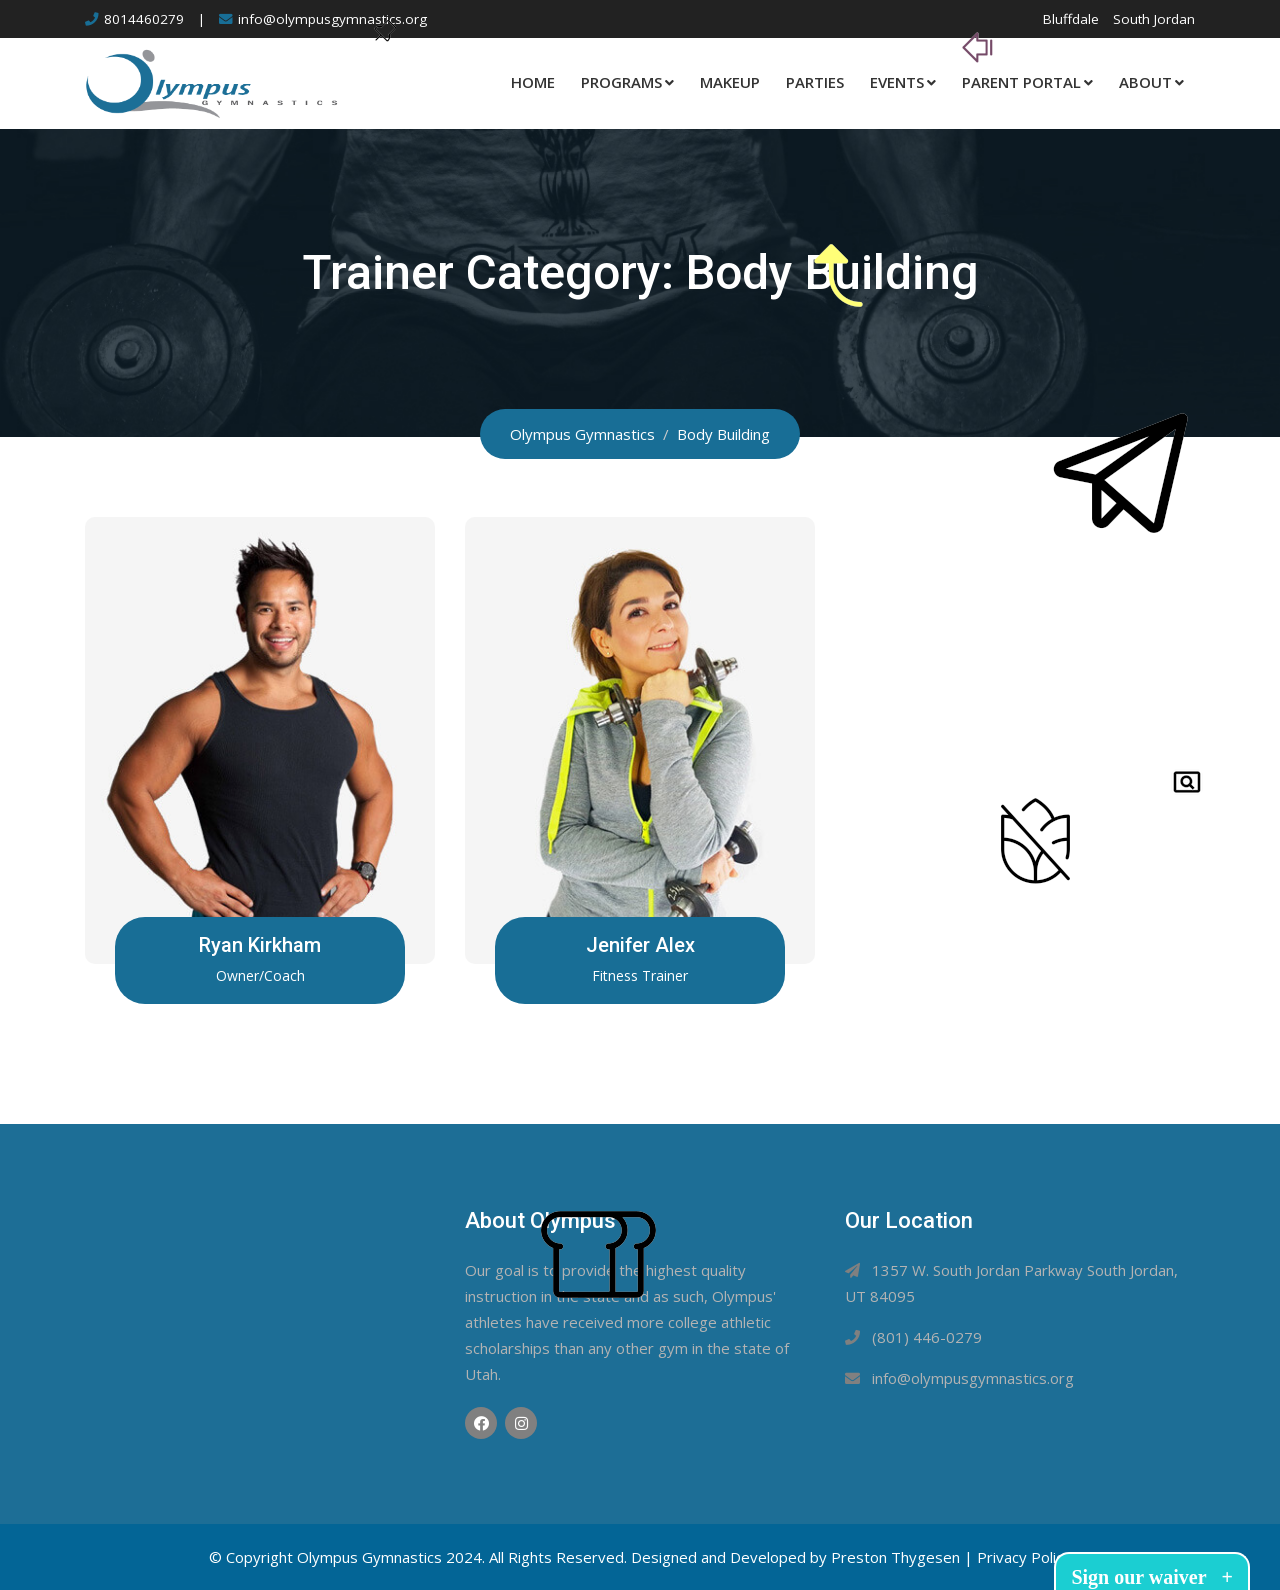 The image size is (1280, 1590). I want to click on browse bakery or bread products, so click(600, 1254).